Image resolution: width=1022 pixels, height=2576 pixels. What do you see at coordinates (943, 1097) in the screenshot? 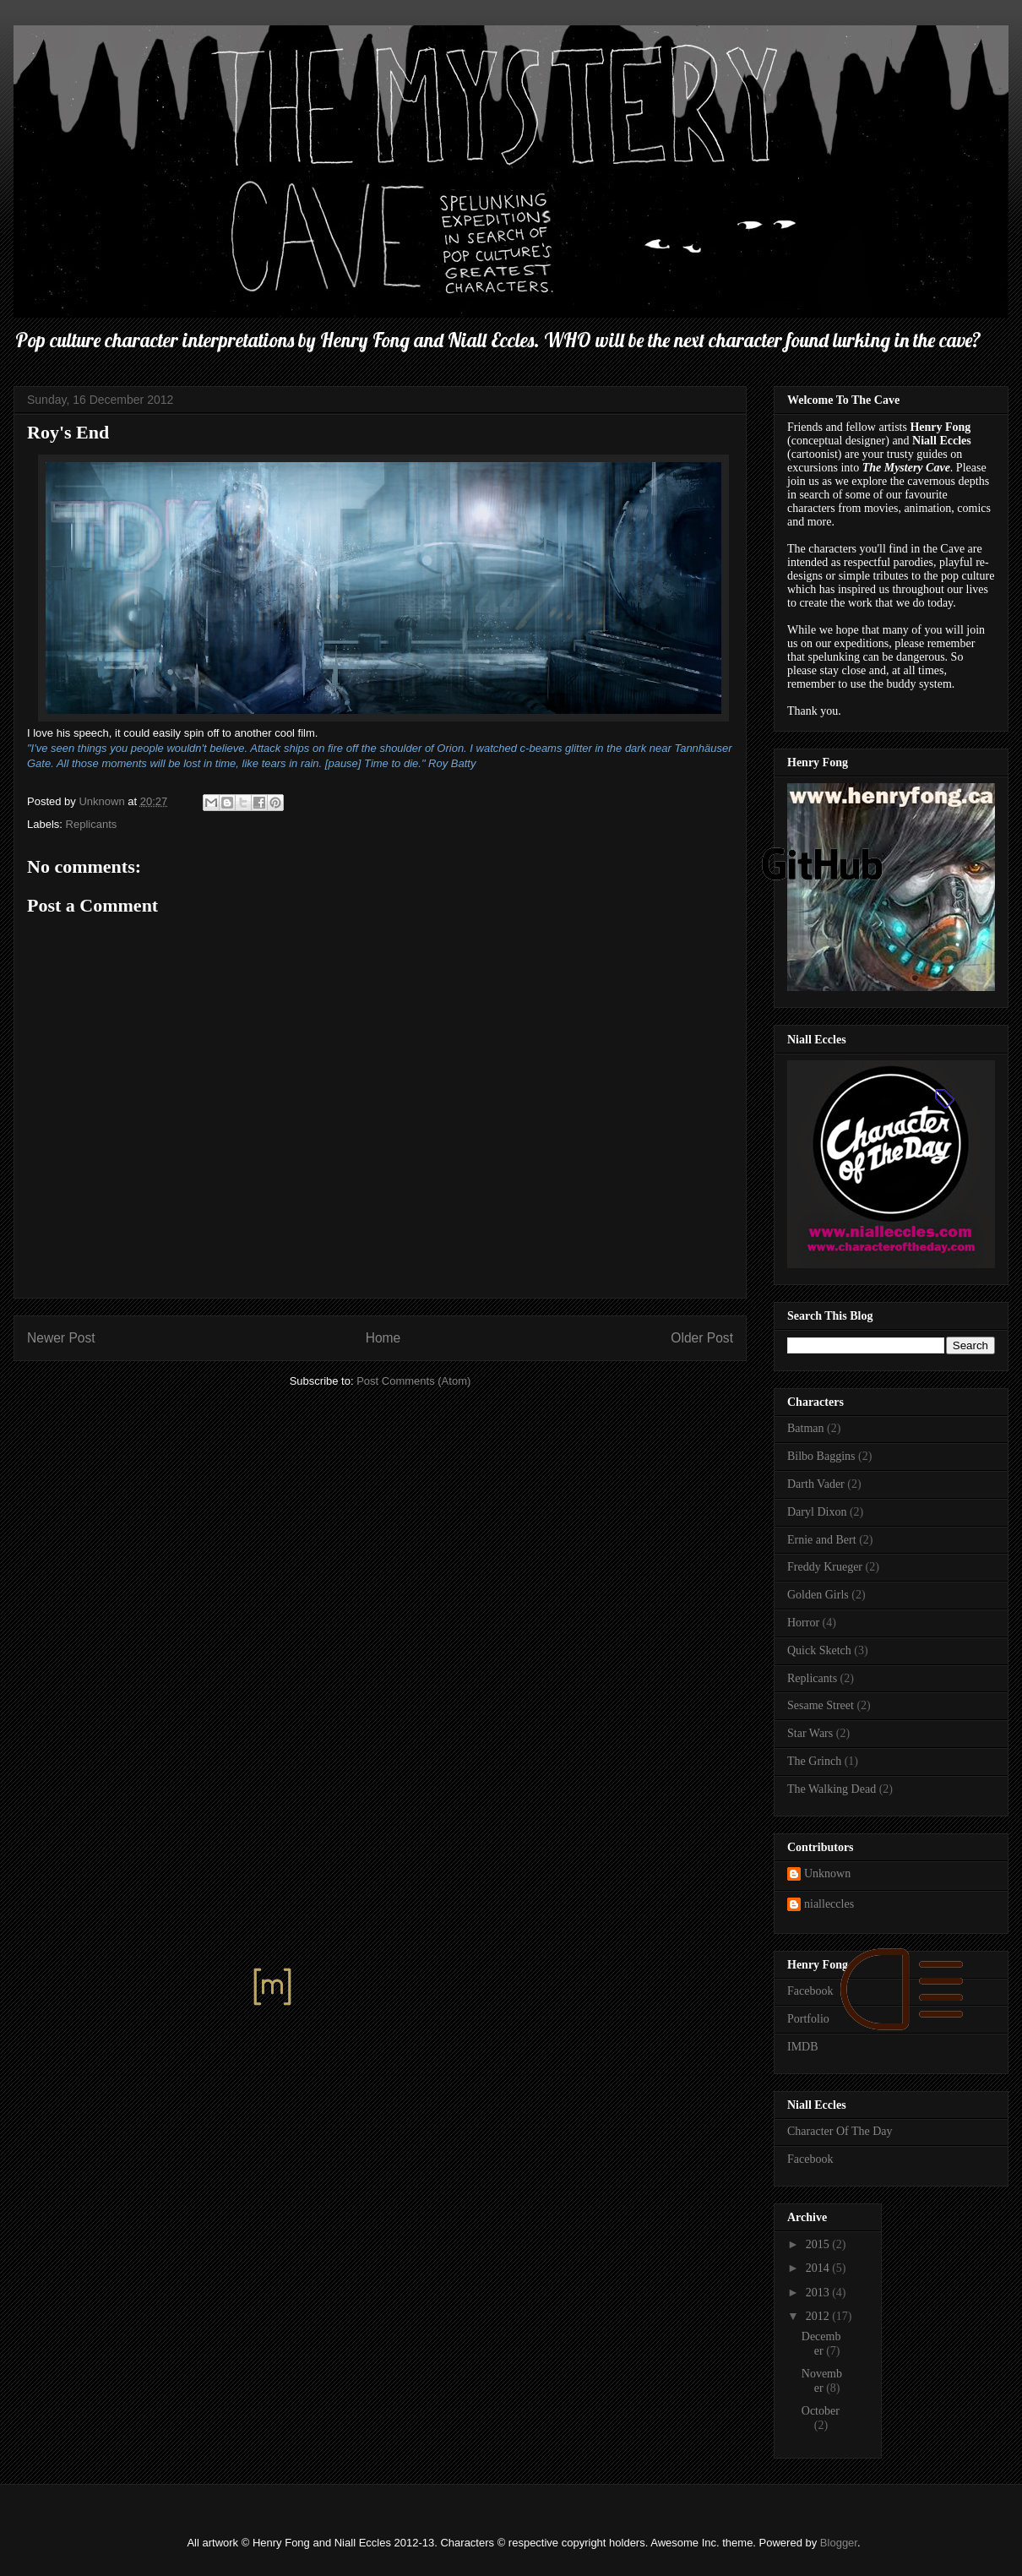
I see `add or manage tags` at bounding box center [943, 1097].